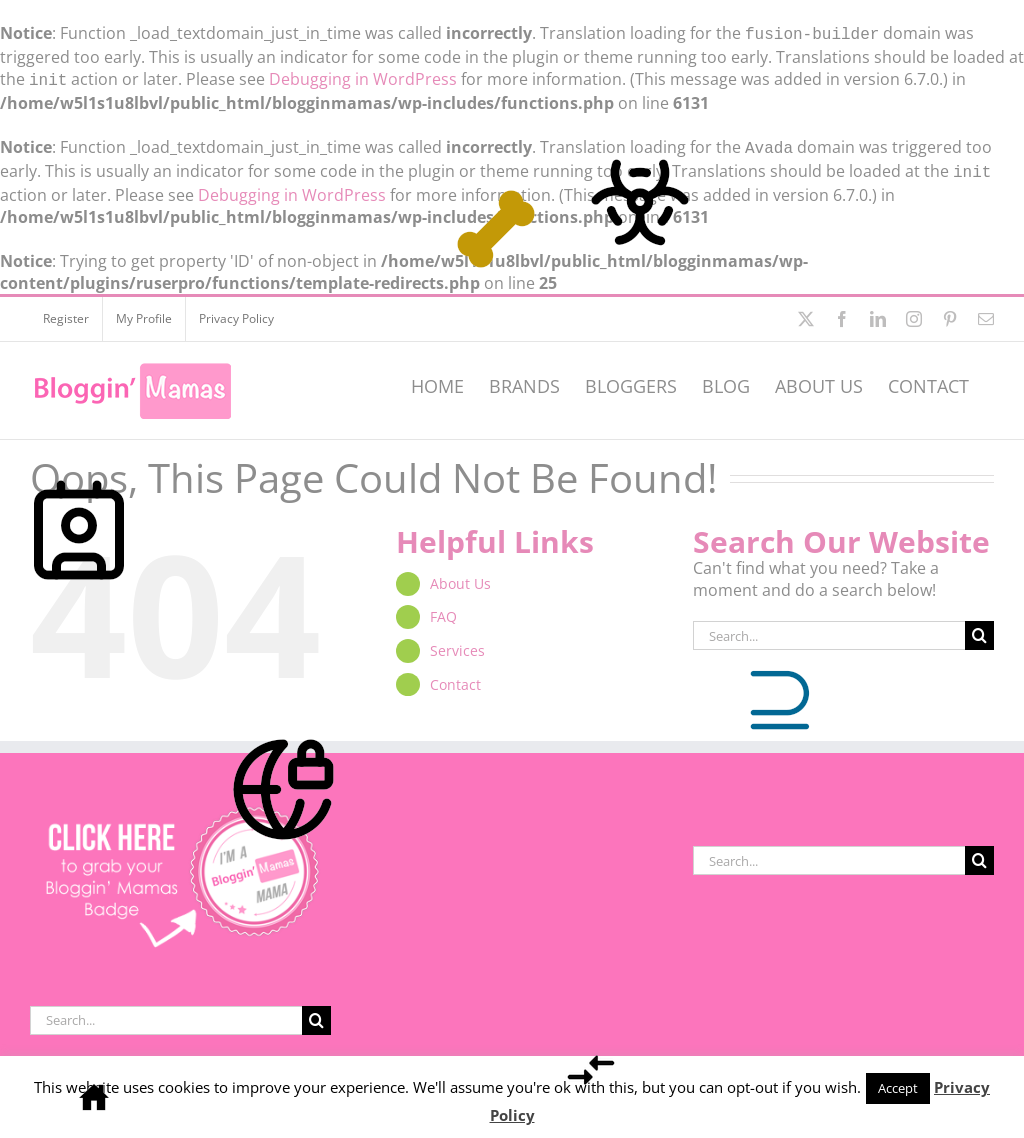 The width and height of the screenshot is (1024, 1138). What do you see at coordinates (591, 1070) in the screenshot?
I see `compare two items or options` at bounding box center [591, 1070].